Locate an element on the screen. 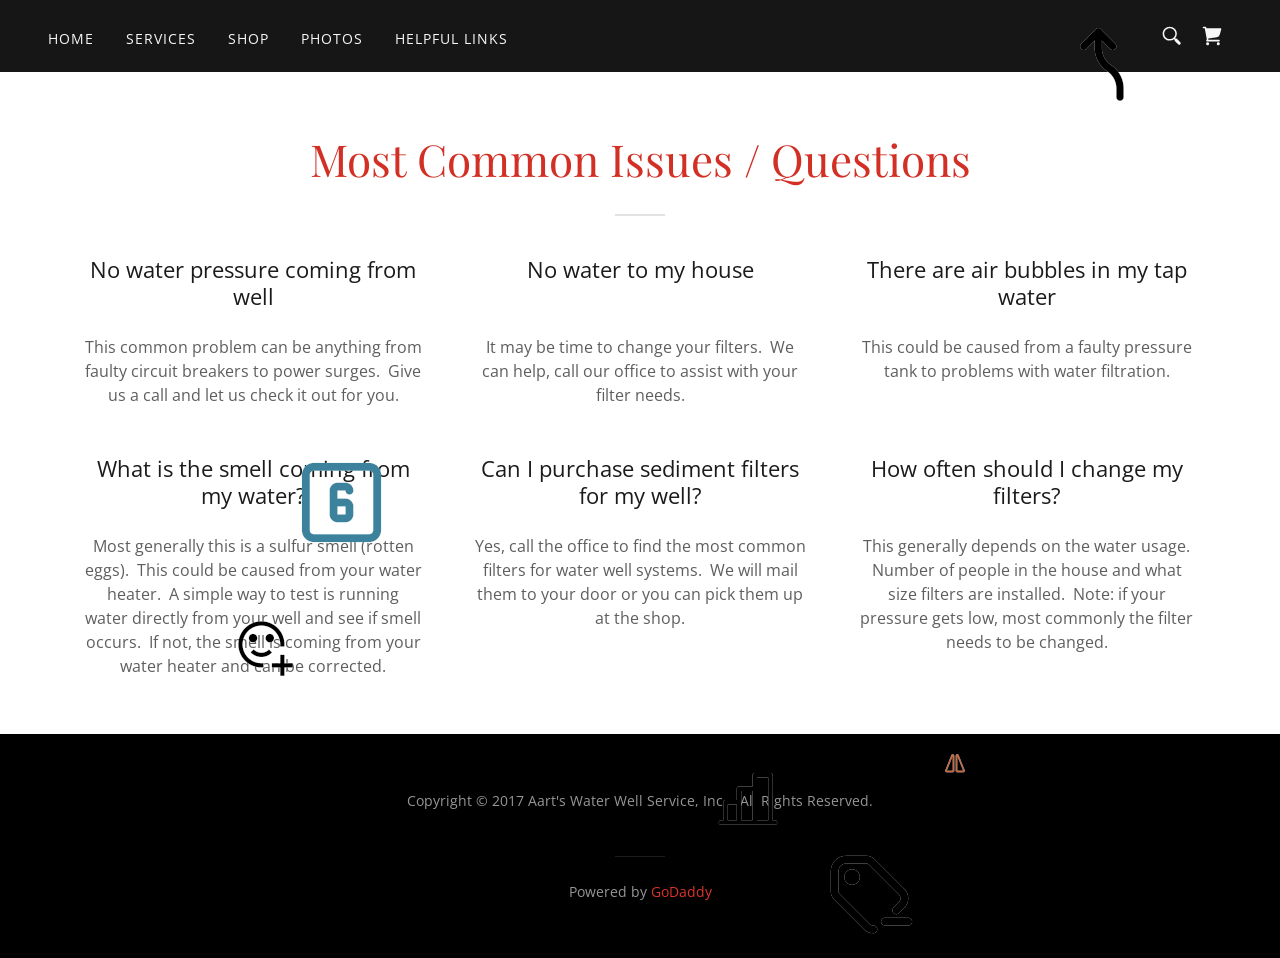 The width and height of the screenshot is (1280, 958). go back to previous screen is located at coordinates (1105, 64).